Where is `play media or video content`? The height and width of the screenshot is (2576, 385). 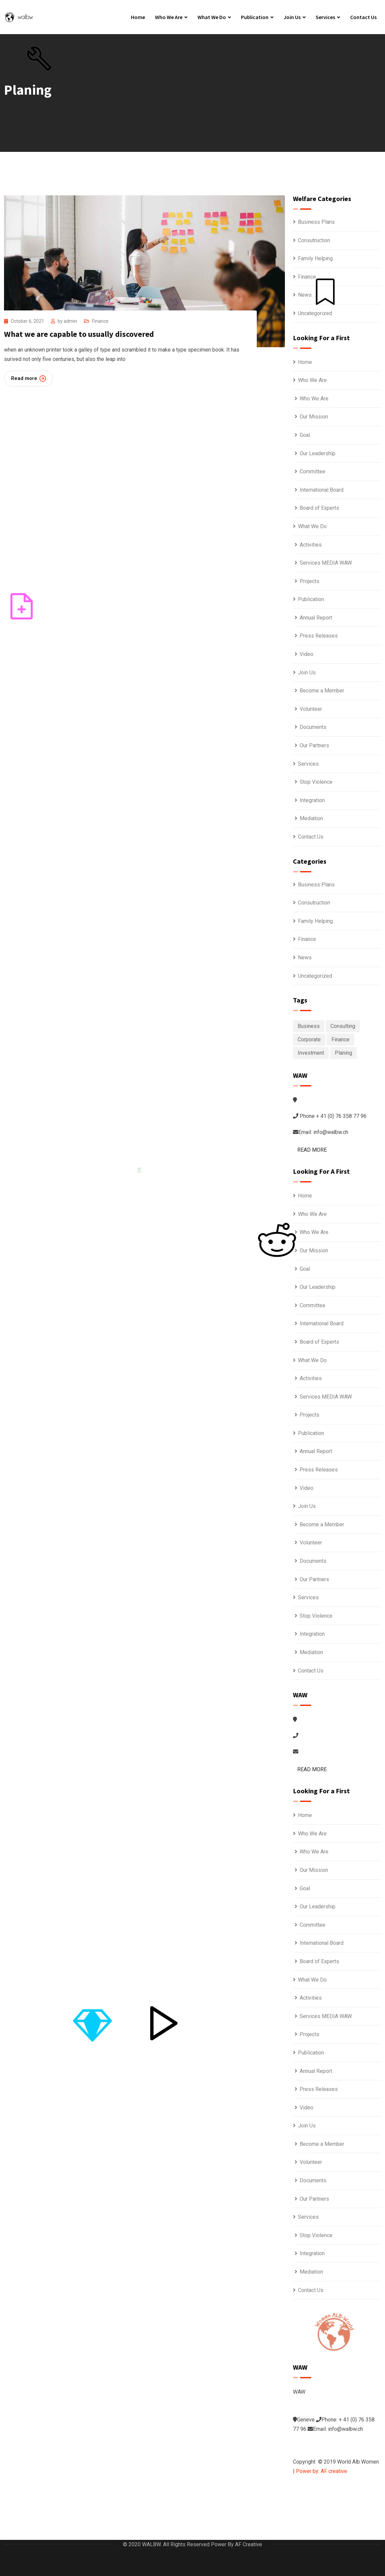
play media or video content is located at coordinates (164, 2023).